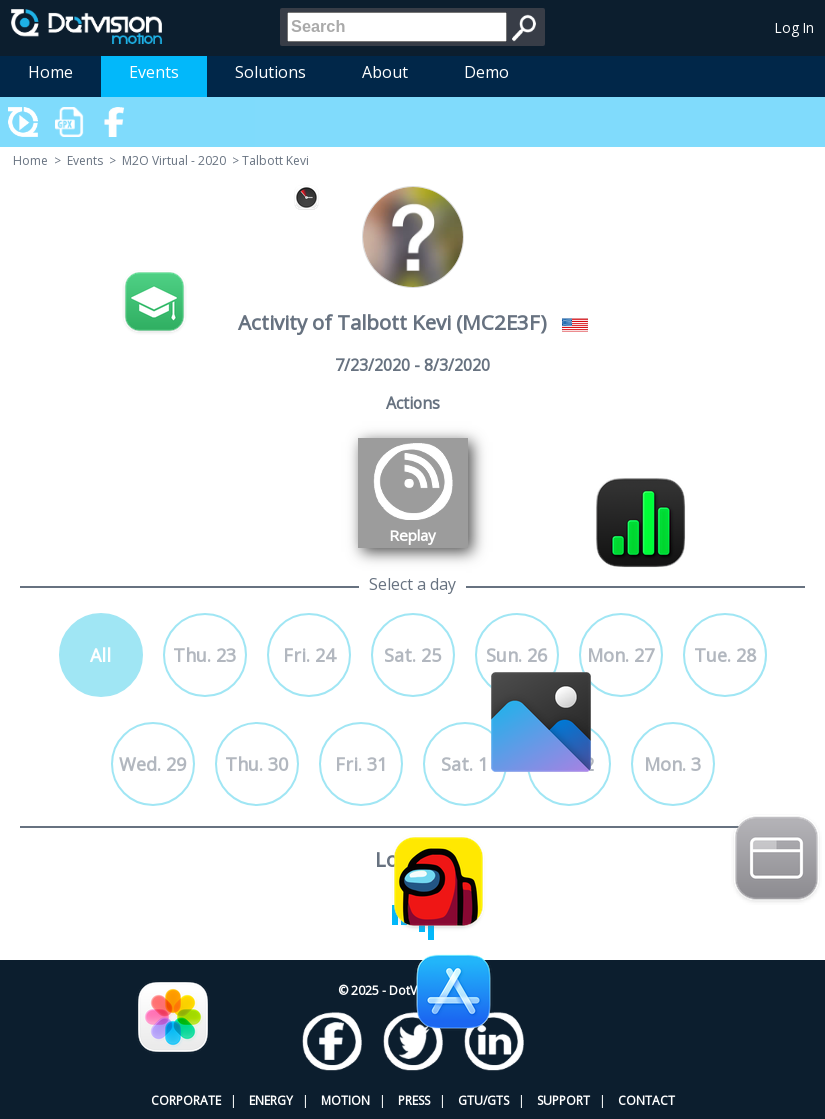 Image resolution: width=825 pixels, height=1119 pixels. I want to click on customize window decoration and title bar appearance, so click(776, 859).